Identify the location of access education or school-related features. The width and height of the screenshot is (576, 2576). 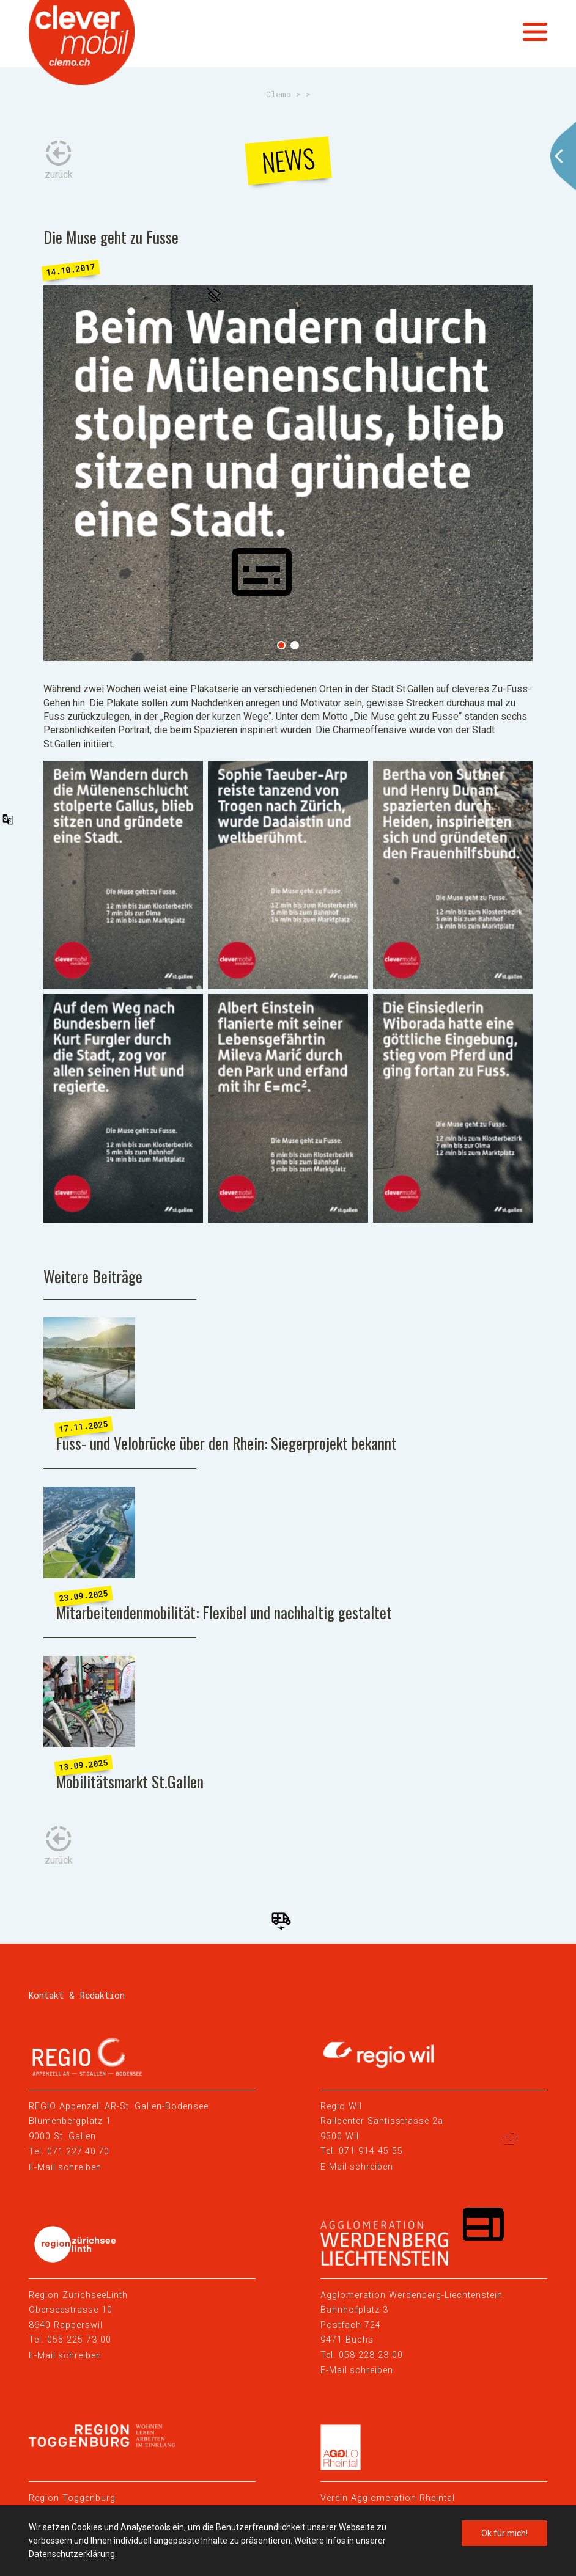
(87, 1668).